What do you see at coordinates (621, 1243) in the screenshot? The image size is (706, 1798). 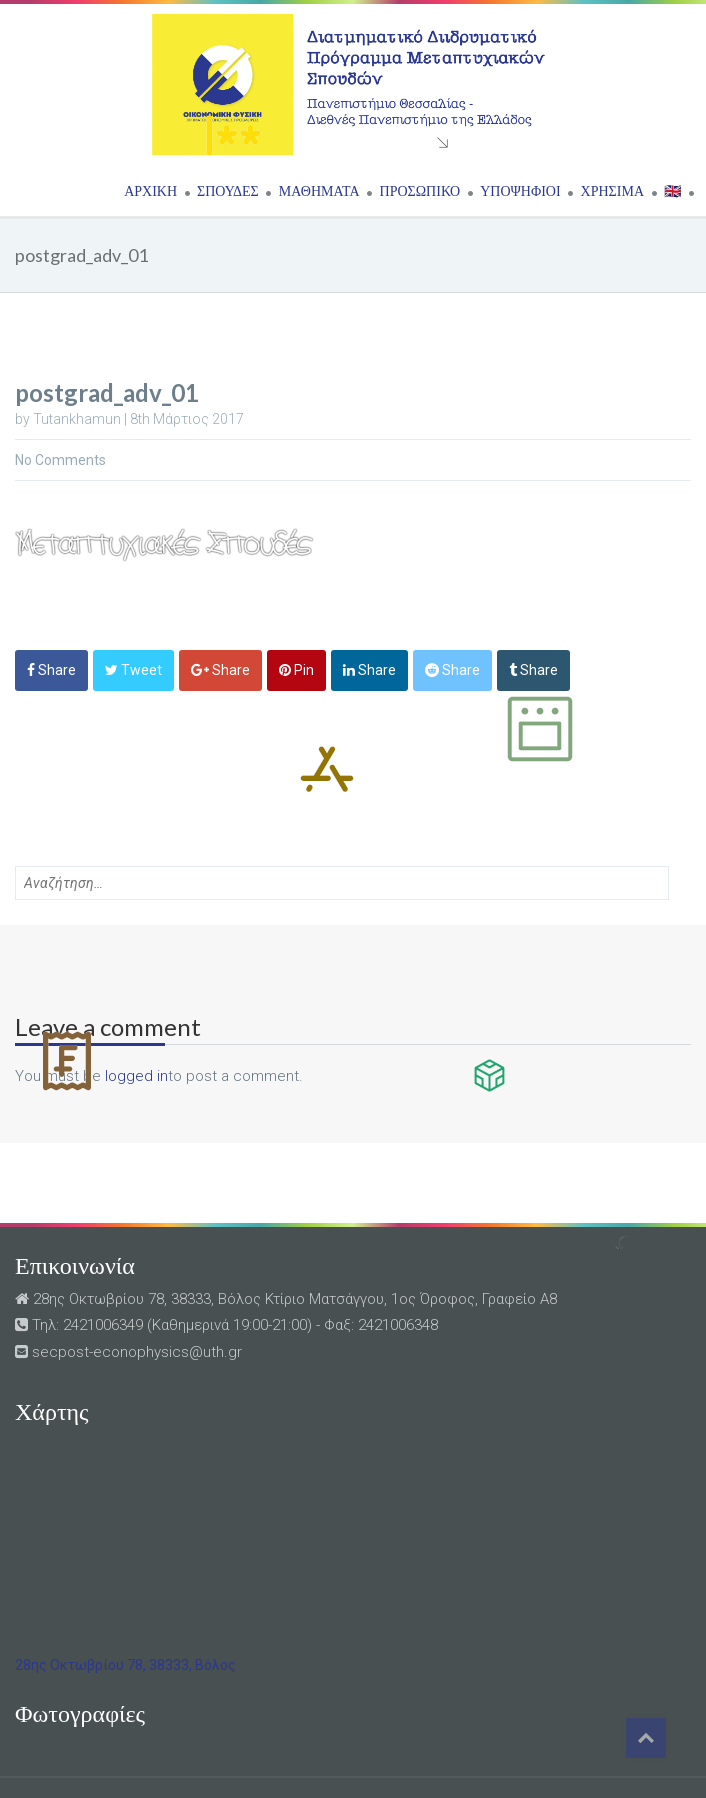 I see `go back and down in navigation` at bounding box center [621, 1243].